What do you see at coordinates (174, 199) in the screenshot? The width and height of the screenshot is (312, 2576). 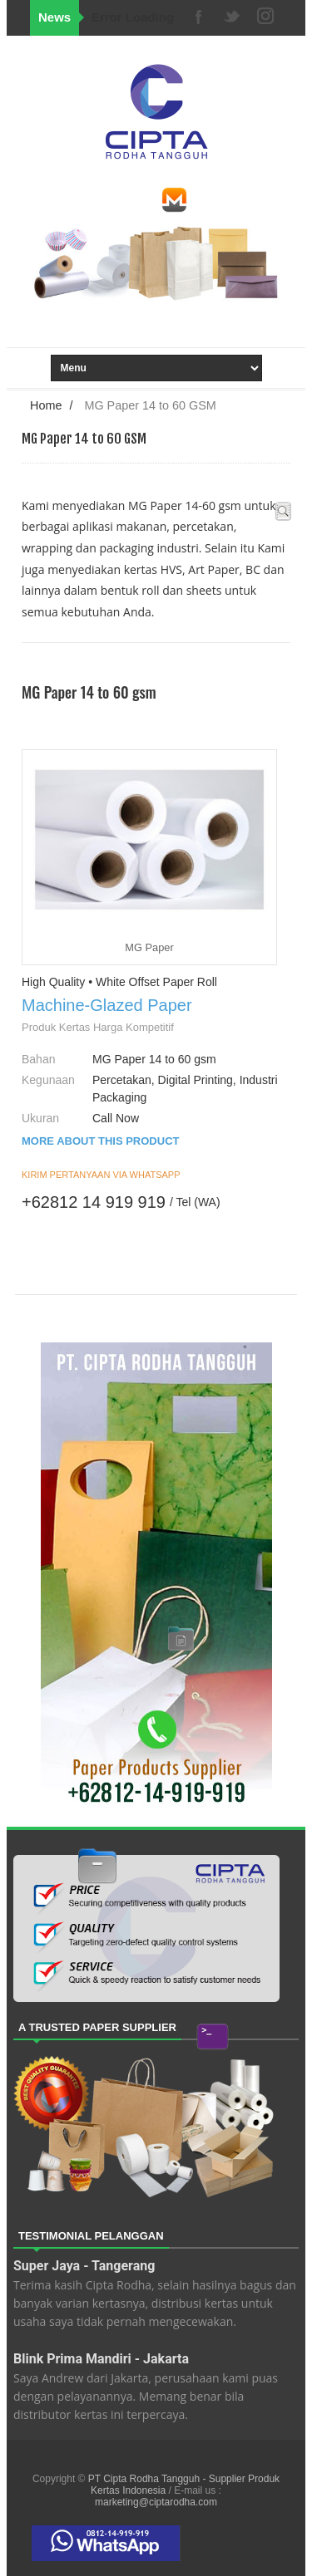 I see `open the Monero cryptocurrency wallet app` at bounding box center [174, 199].